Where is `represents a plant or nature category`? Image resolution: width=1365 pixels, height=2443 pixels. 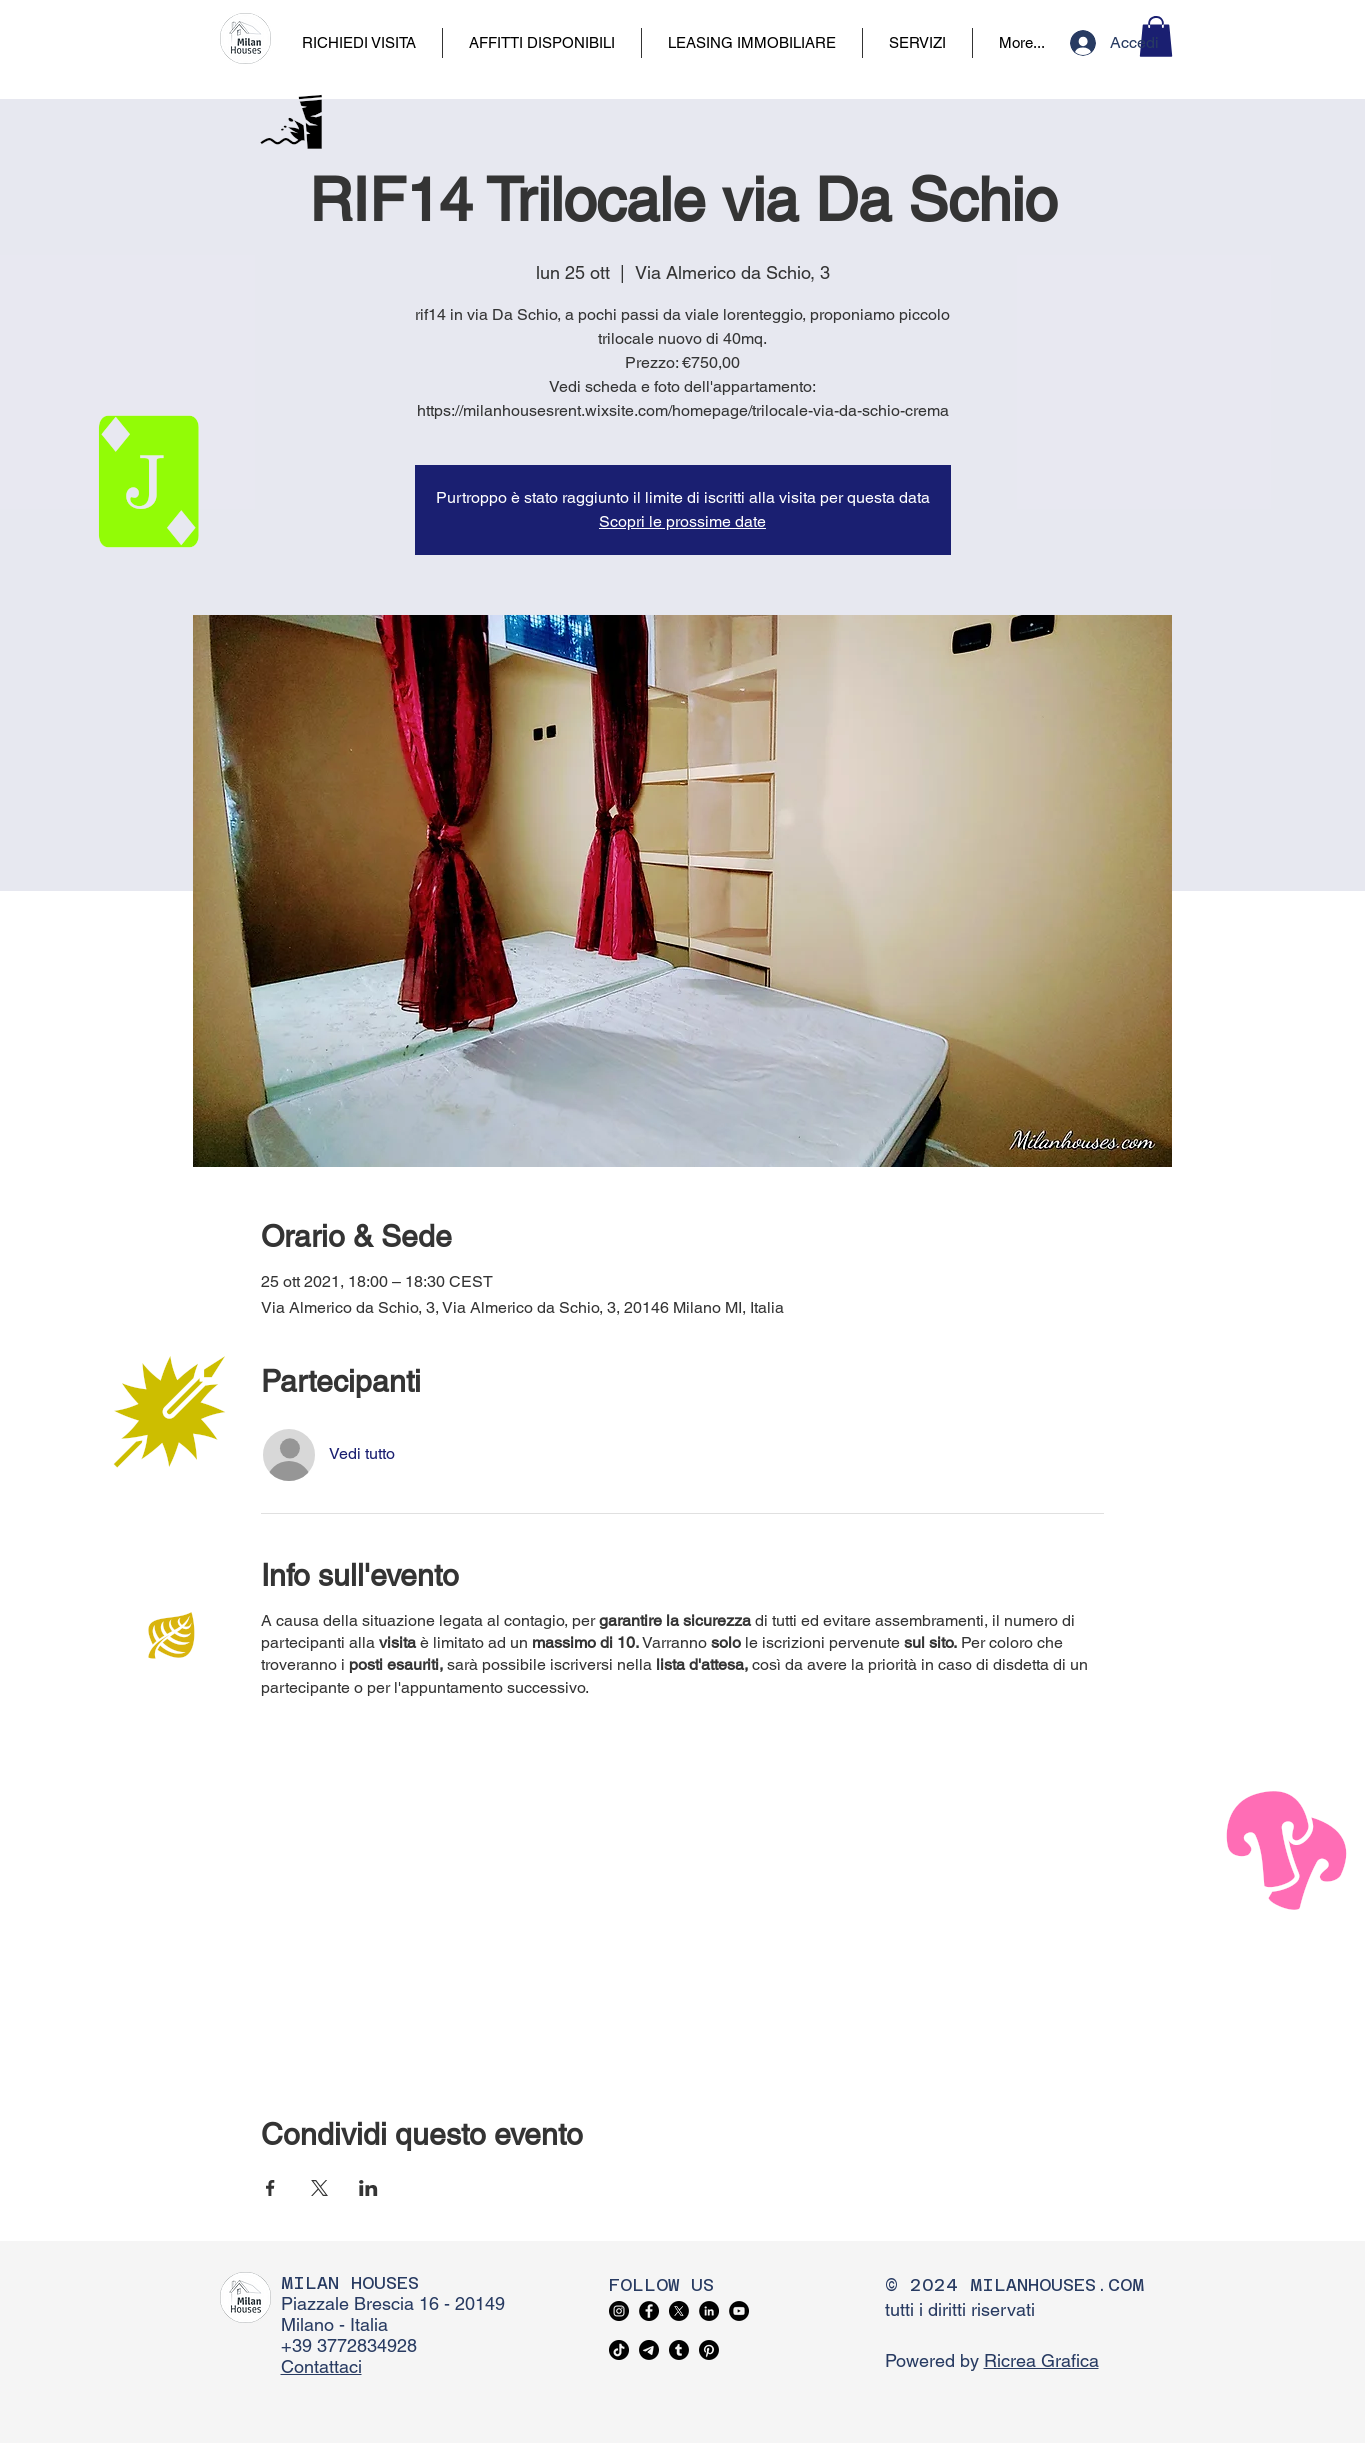 represents a plant or nature category is located at coordinates (171, 1635).